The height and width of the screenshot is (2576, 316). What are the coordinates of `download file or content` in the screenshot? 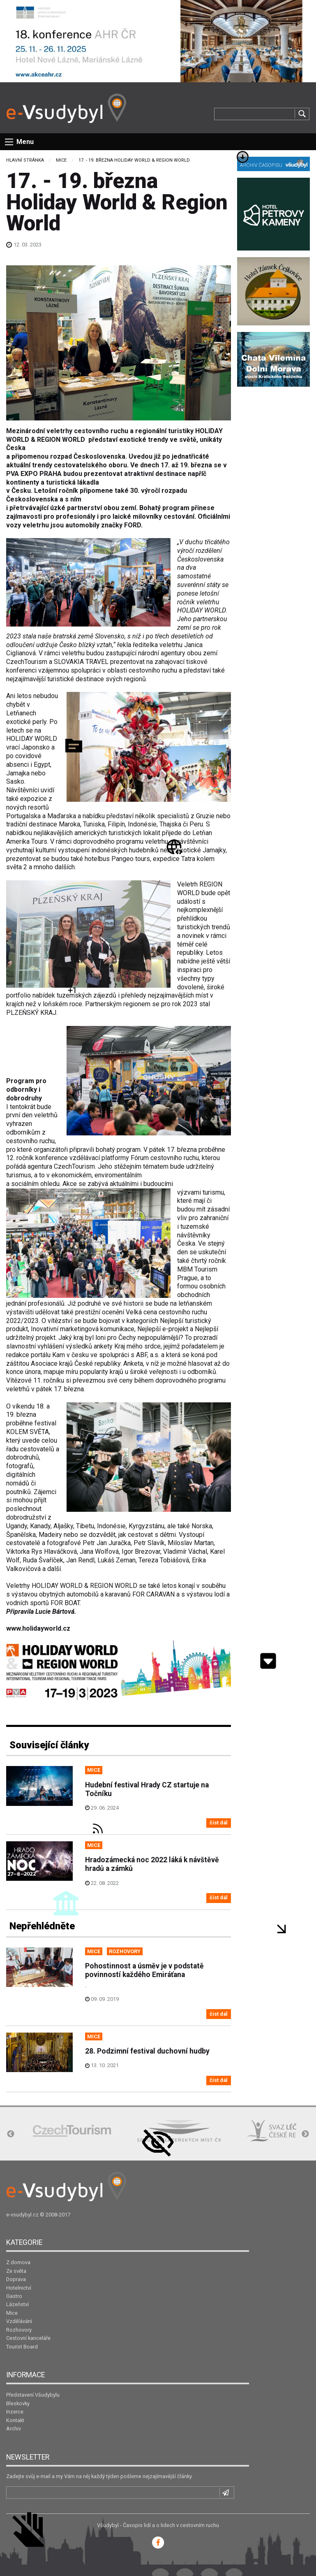 It's located at (242, 157).